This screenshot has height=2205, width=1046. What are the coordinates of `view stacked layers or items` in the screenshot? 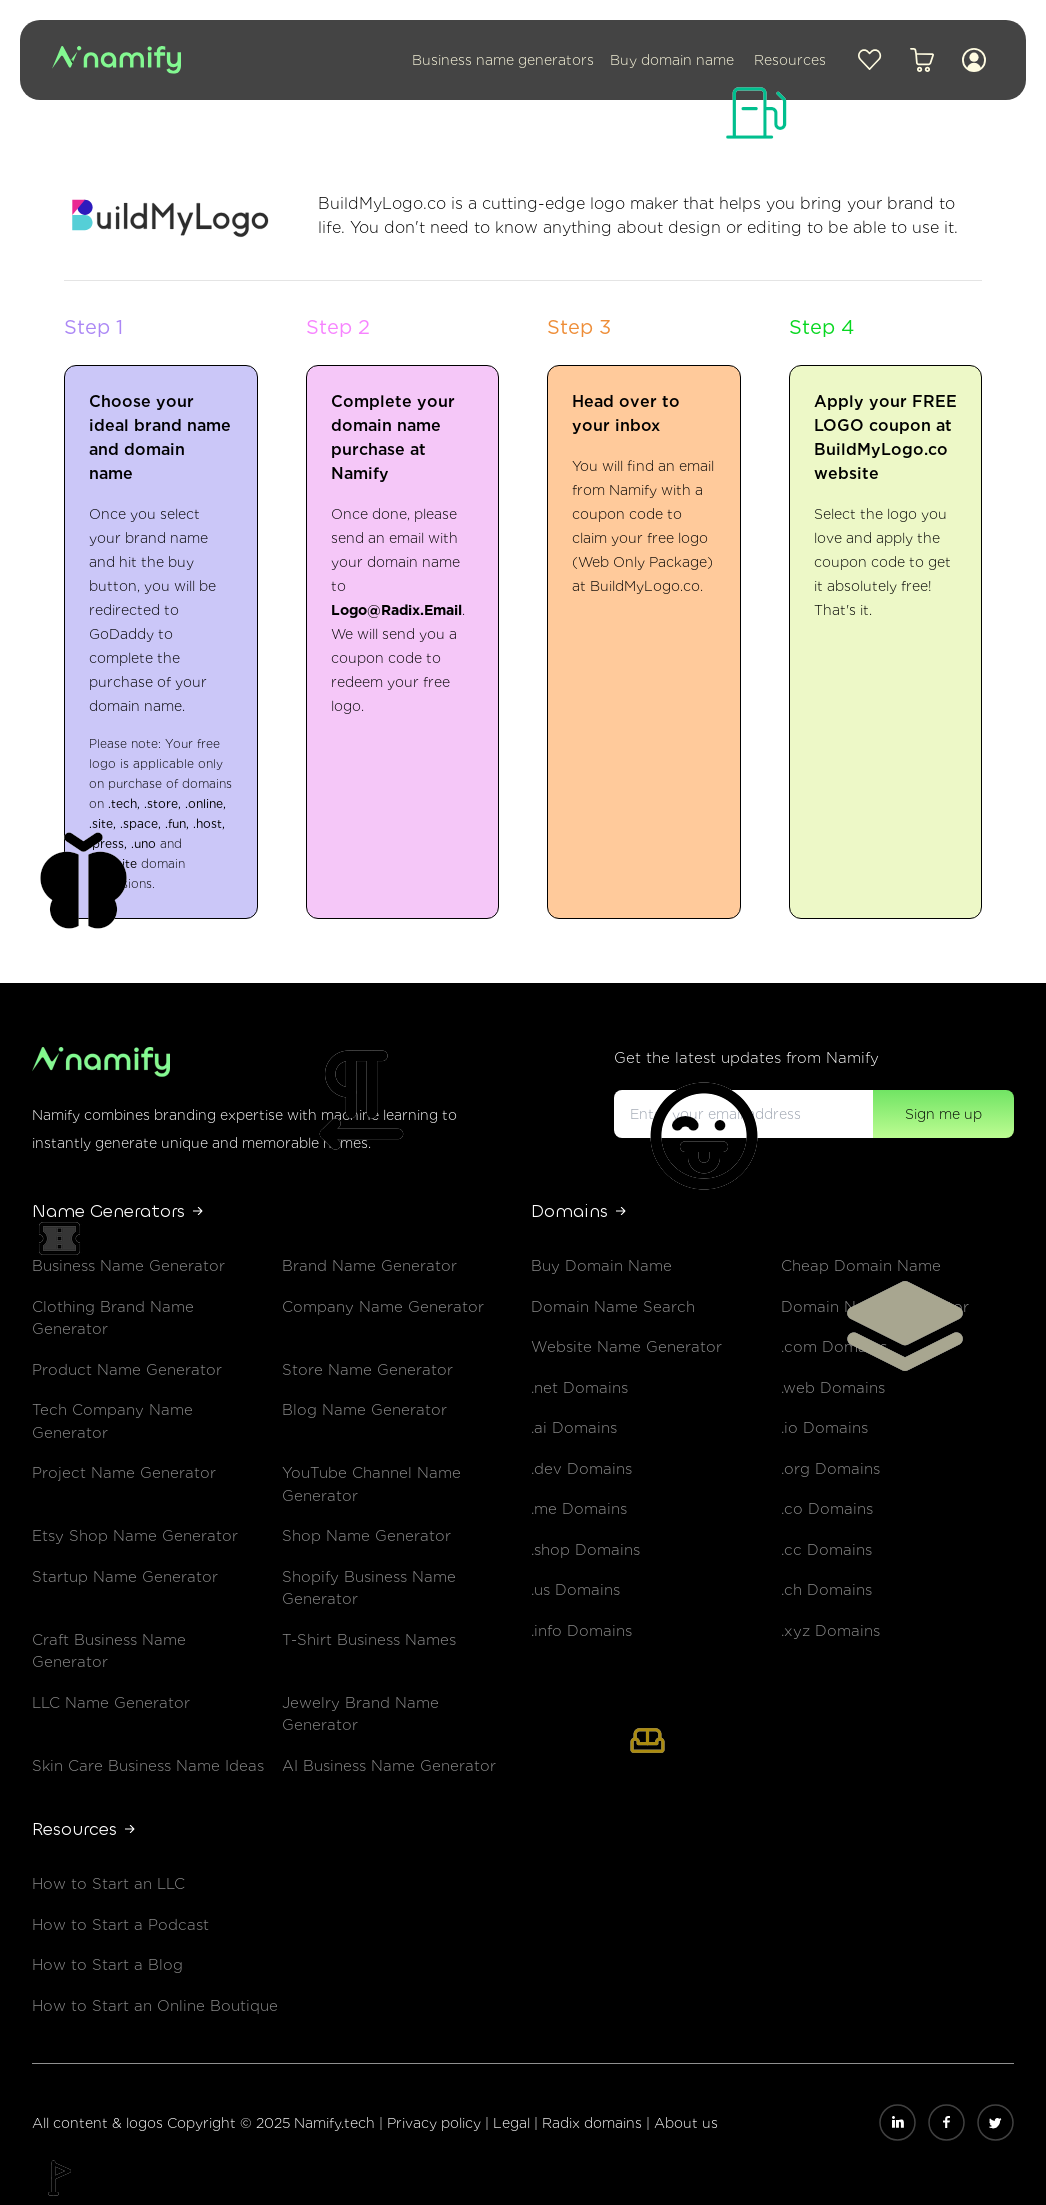 It's located at (905, 1326).